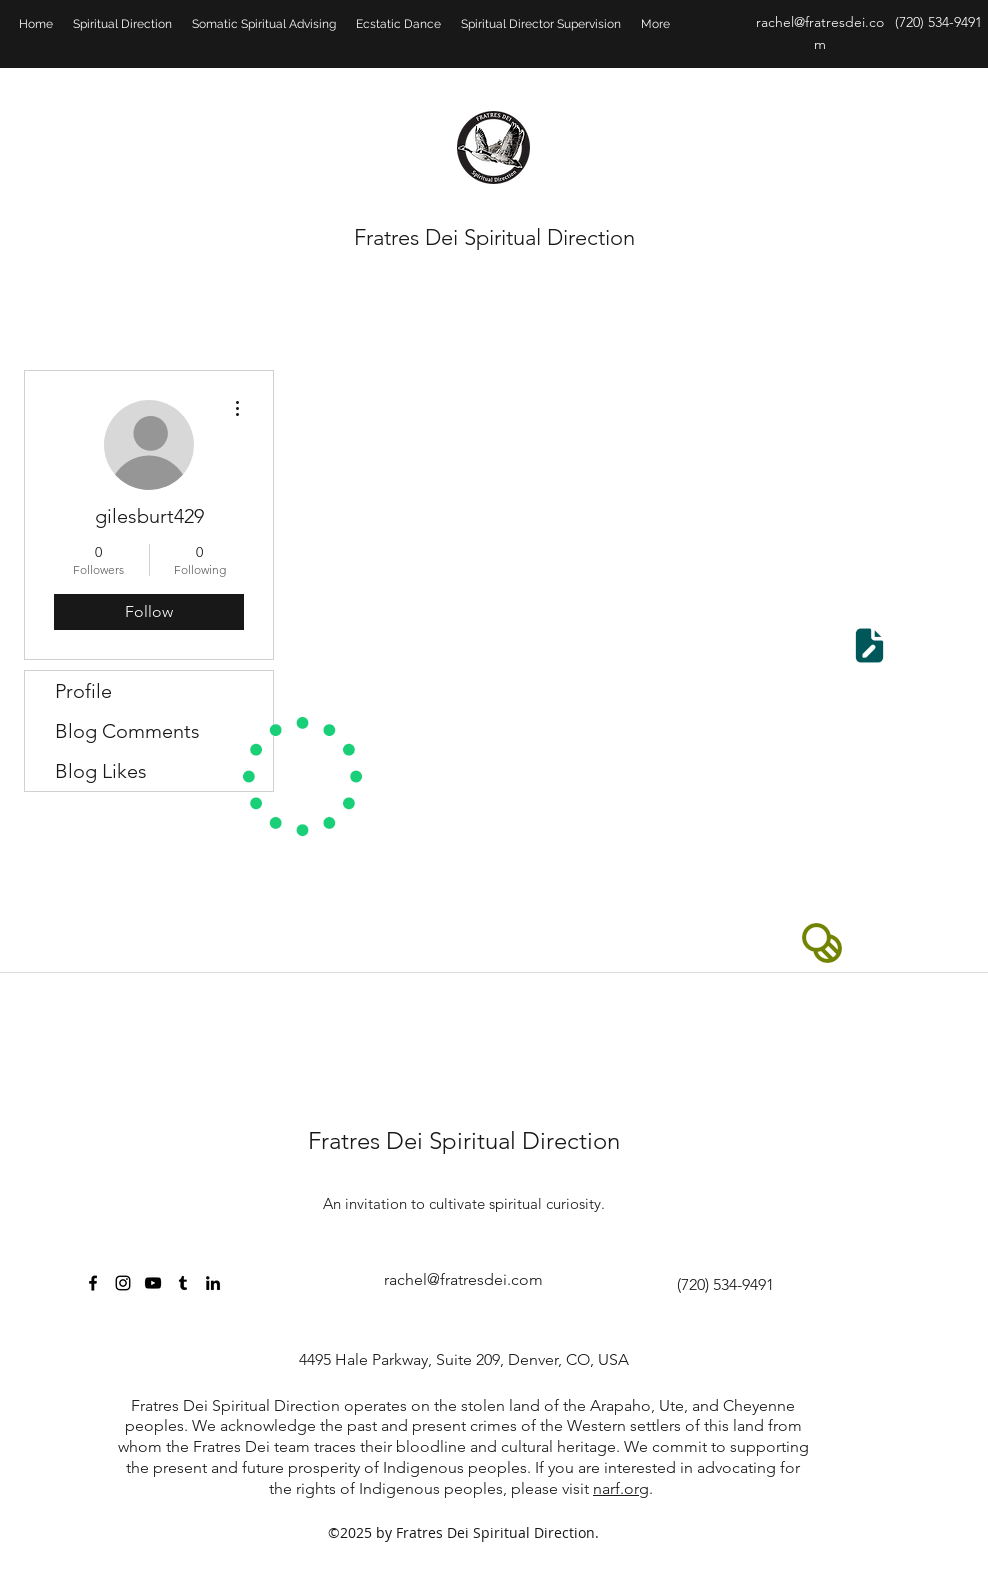  Describe the element at coordinates (822, 943) in the screenshot. I see `subtract or remove a shape from selection` at that location.